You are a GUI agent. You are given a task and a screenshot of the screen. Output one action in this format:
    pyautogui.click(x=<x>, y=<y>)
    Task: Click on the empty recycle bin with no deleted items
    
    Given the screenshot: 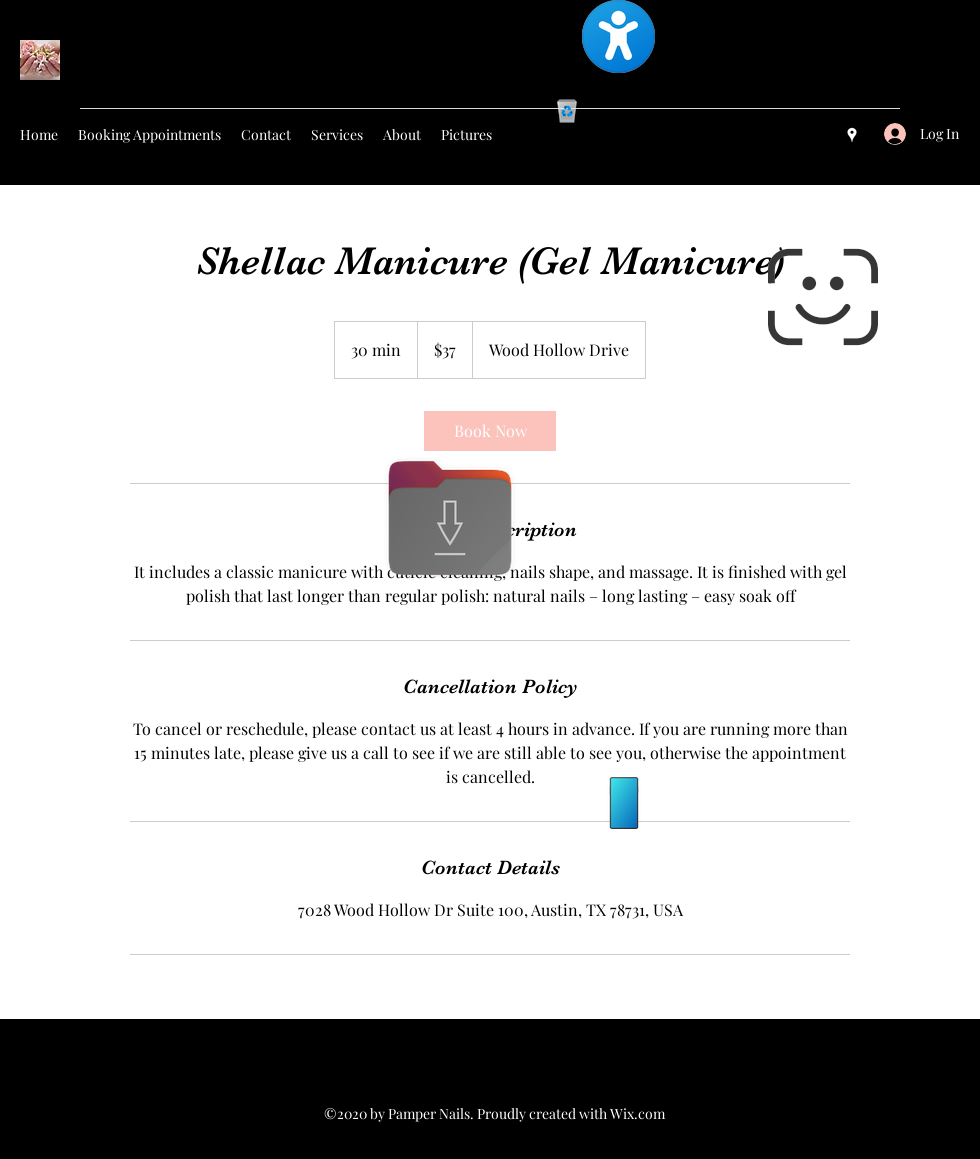 What is the action you would take?
    pyautogui.click(x=567, y=111)
    